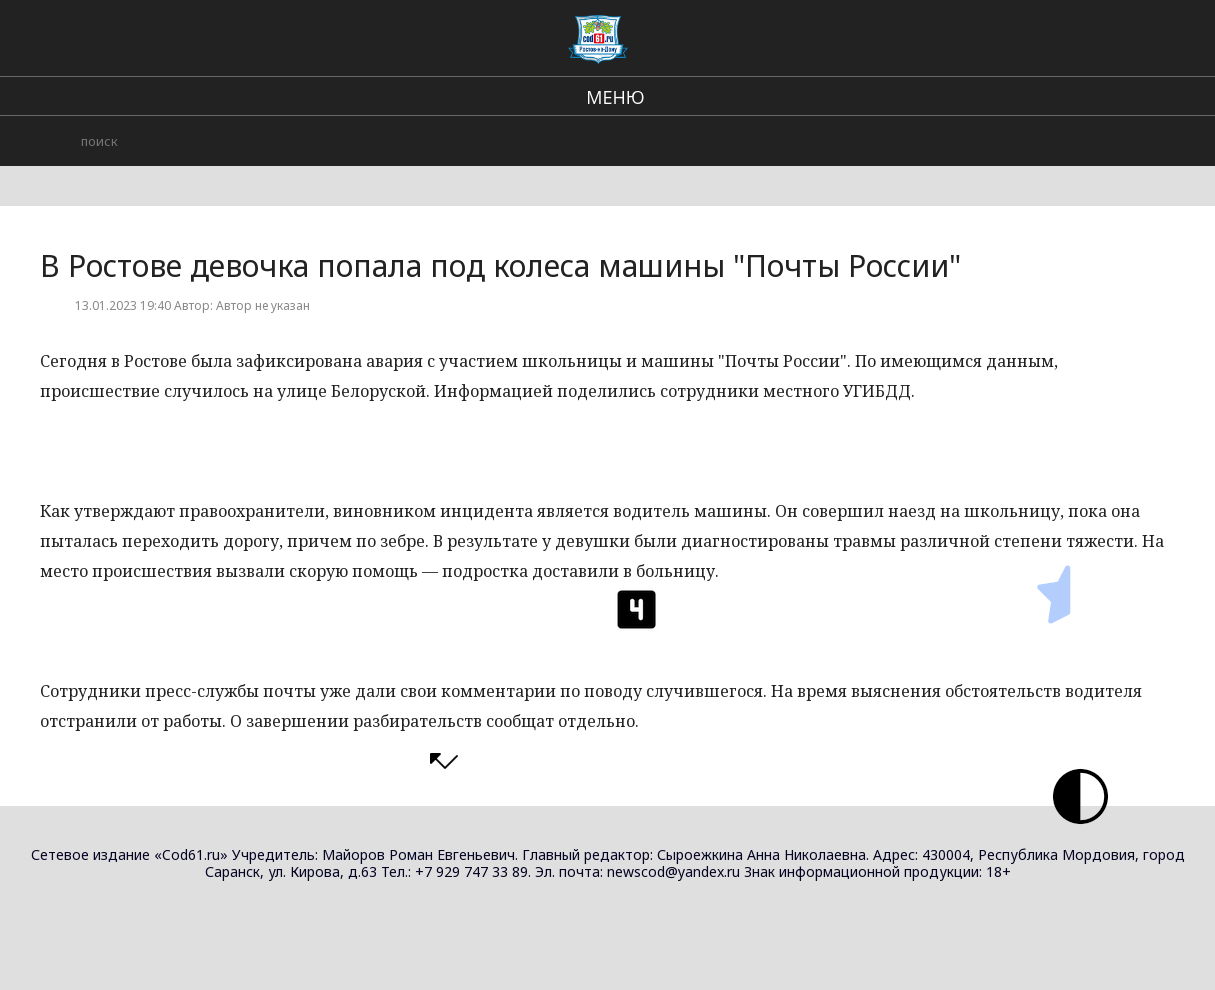 The width and height of the screenshot is (1215, 990). What do you see at coordinates (444, 760) in the screenshot?
I see `go back or return to previous step` at bounding box center [444, 760].